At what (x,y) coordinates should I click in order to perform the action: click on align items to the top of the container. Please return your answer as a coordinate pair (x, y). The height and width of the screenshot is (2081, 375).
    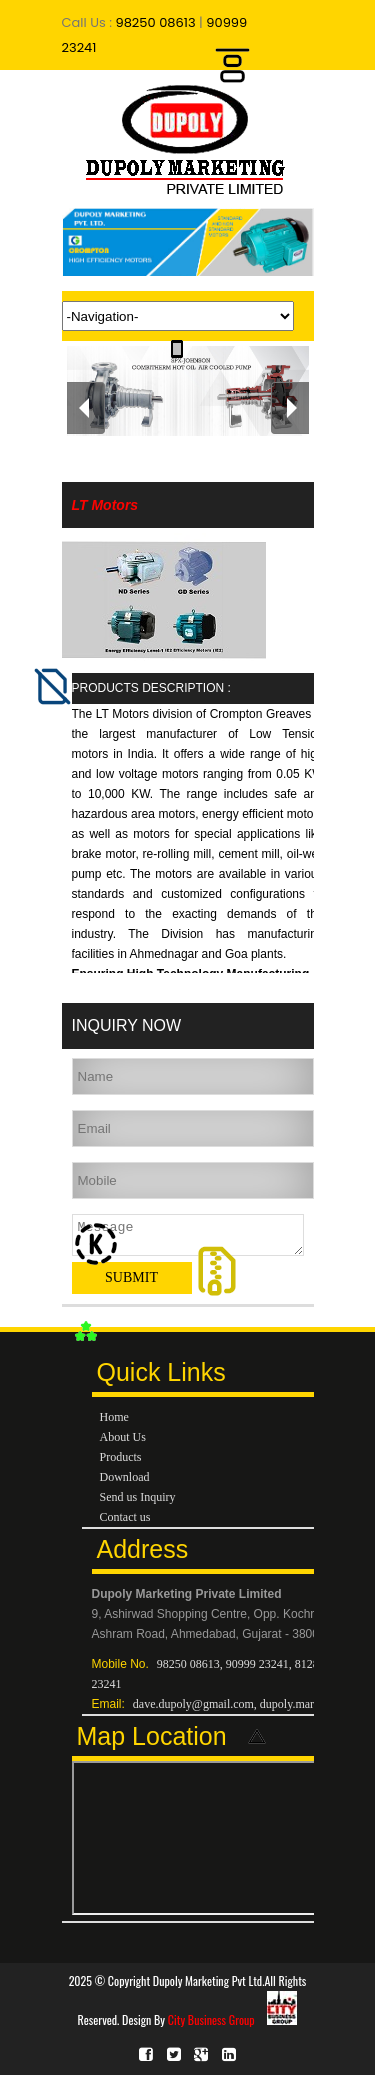
    Looking at the image, I should click on (232, 65).